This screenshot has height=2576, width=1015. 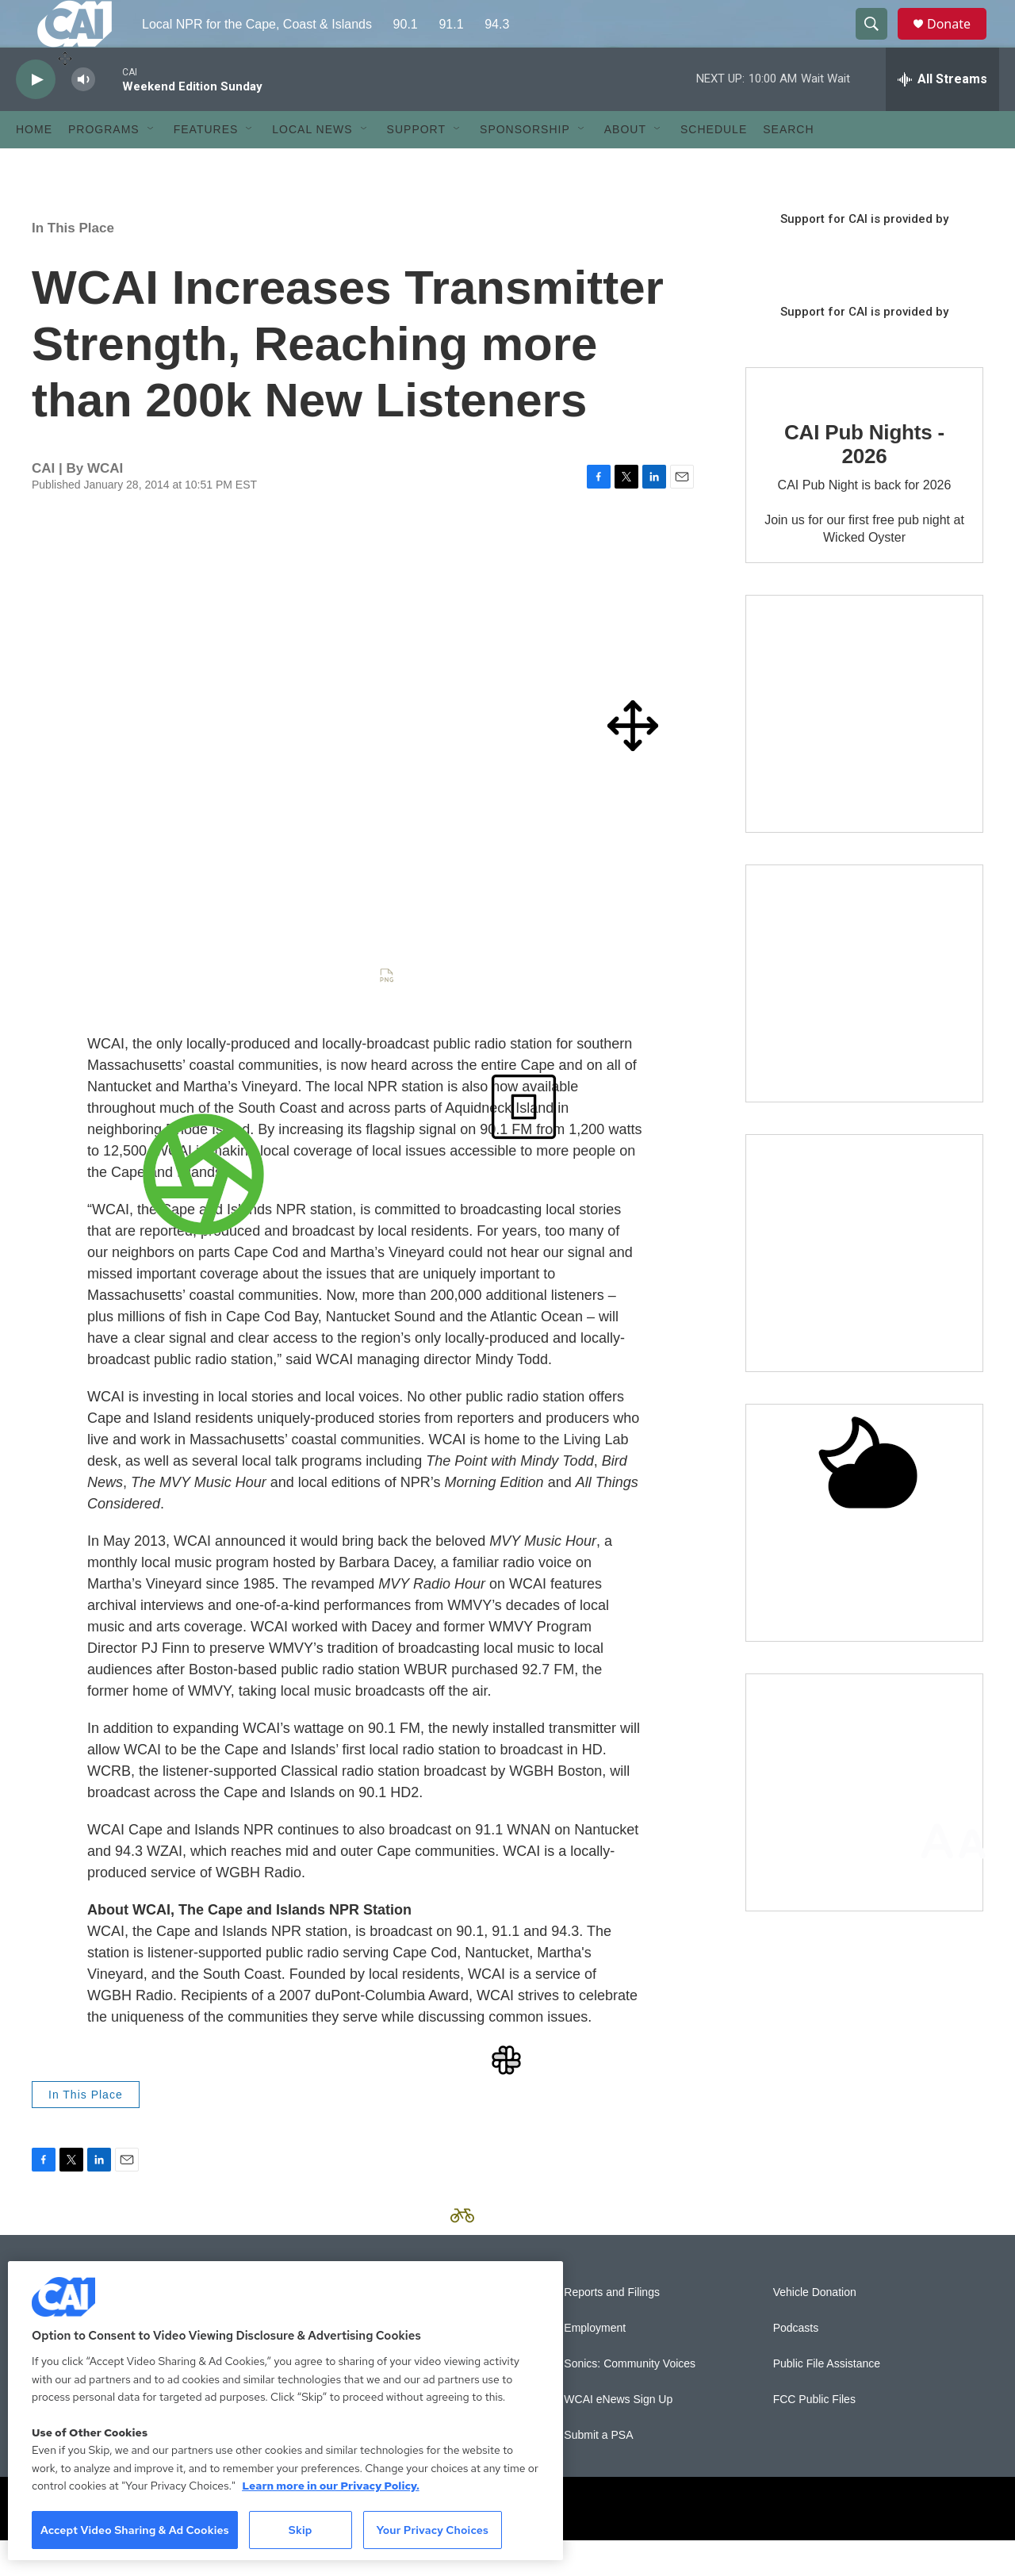 I want to click on select bicycle as transportation mode, so click(x=462, y=2215).